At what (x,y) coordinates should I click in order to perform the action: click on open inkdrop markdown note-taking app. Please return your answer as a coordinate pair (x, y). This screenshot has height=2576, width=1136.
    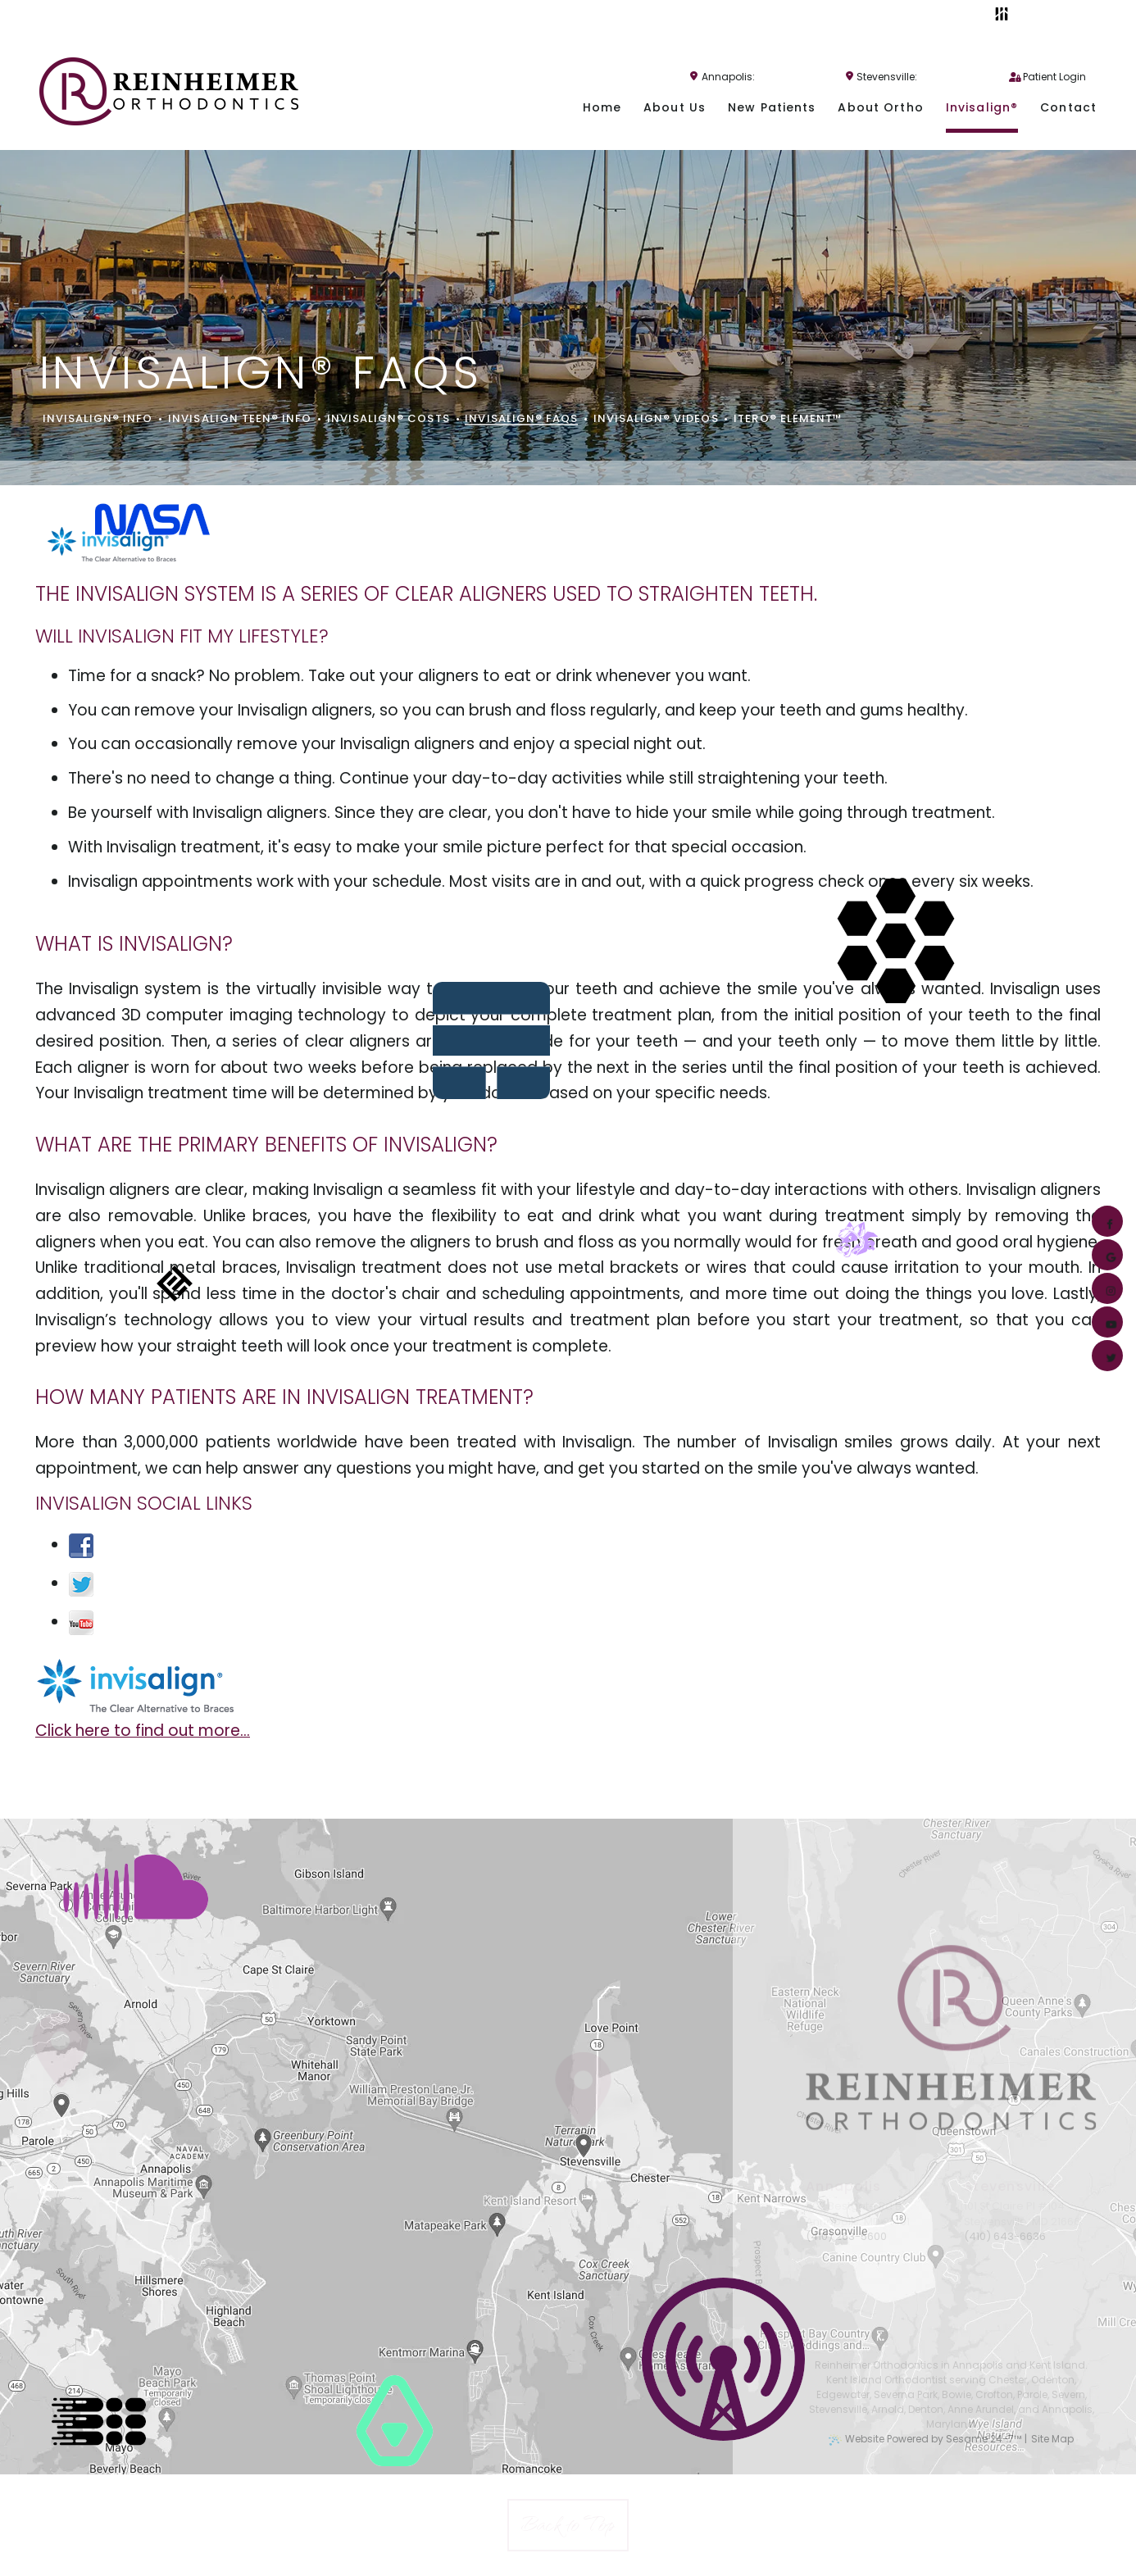
    Looking at the image, I should click on (394, 2420).